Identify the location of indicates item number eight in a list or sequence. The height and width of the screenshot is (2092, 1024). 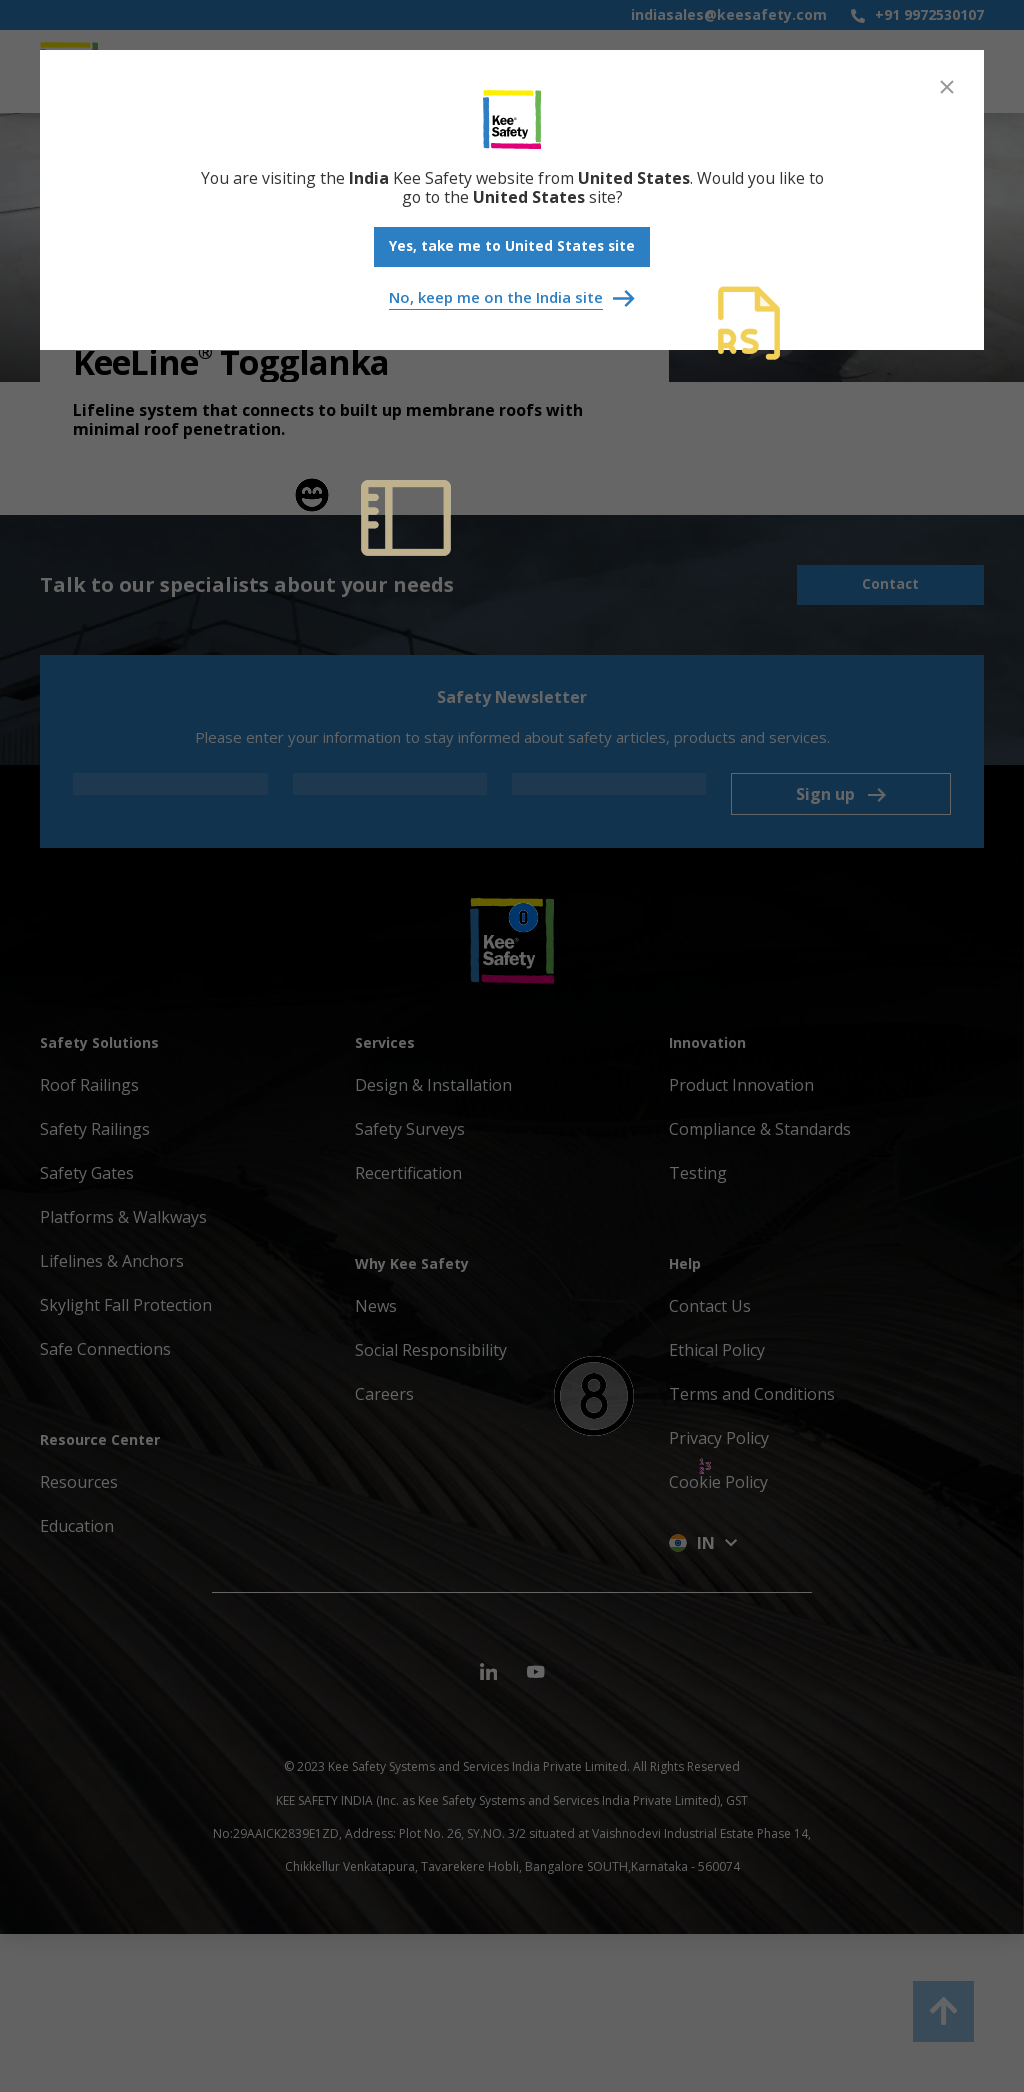
(594, 1396).